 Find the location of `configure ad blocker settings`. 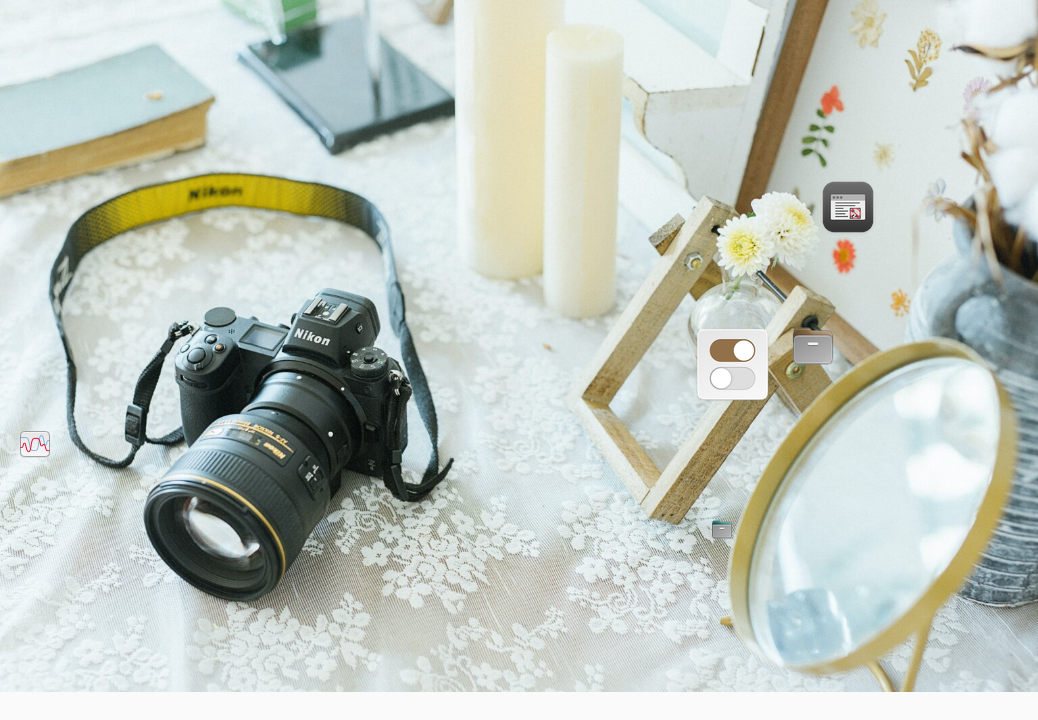

configure ad blocker settings is located at coordinates (848, 207).